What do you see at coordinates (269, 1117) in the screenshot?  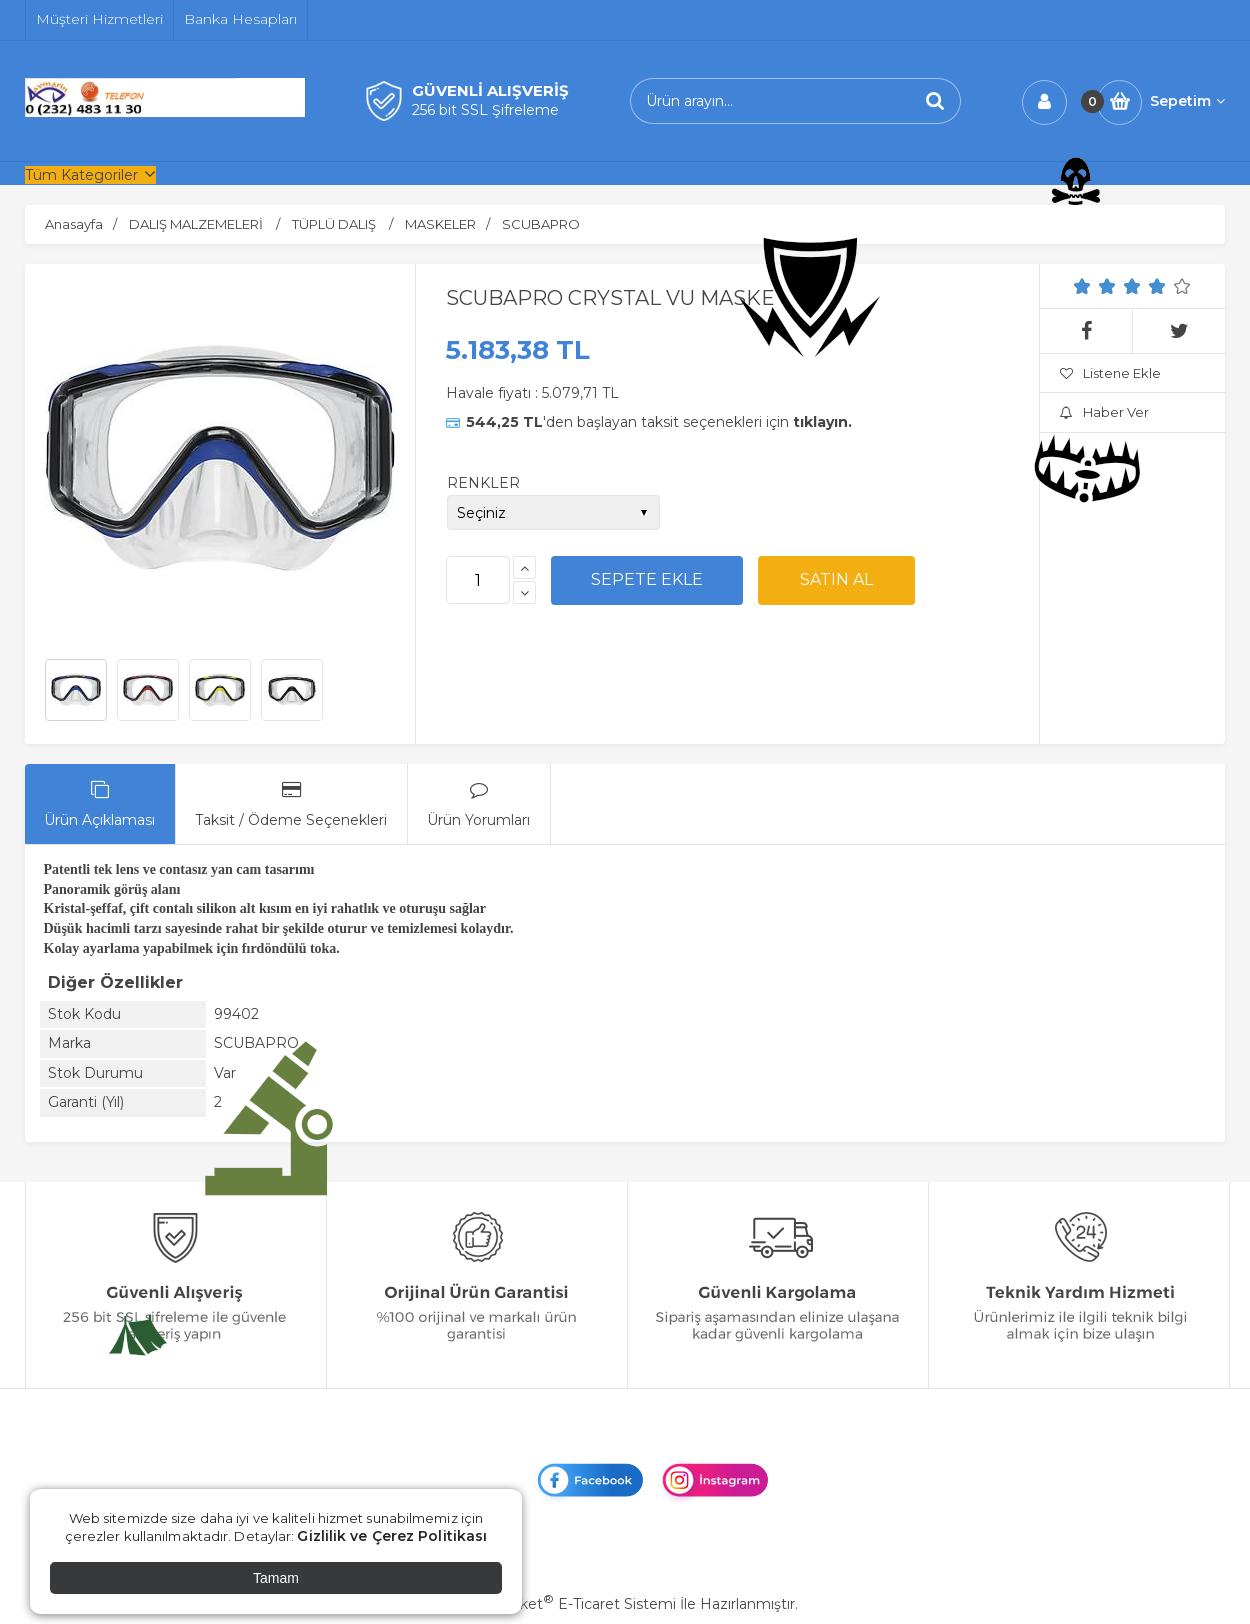 I see `access research or analysis tools` at bounding box center [269, 1117].